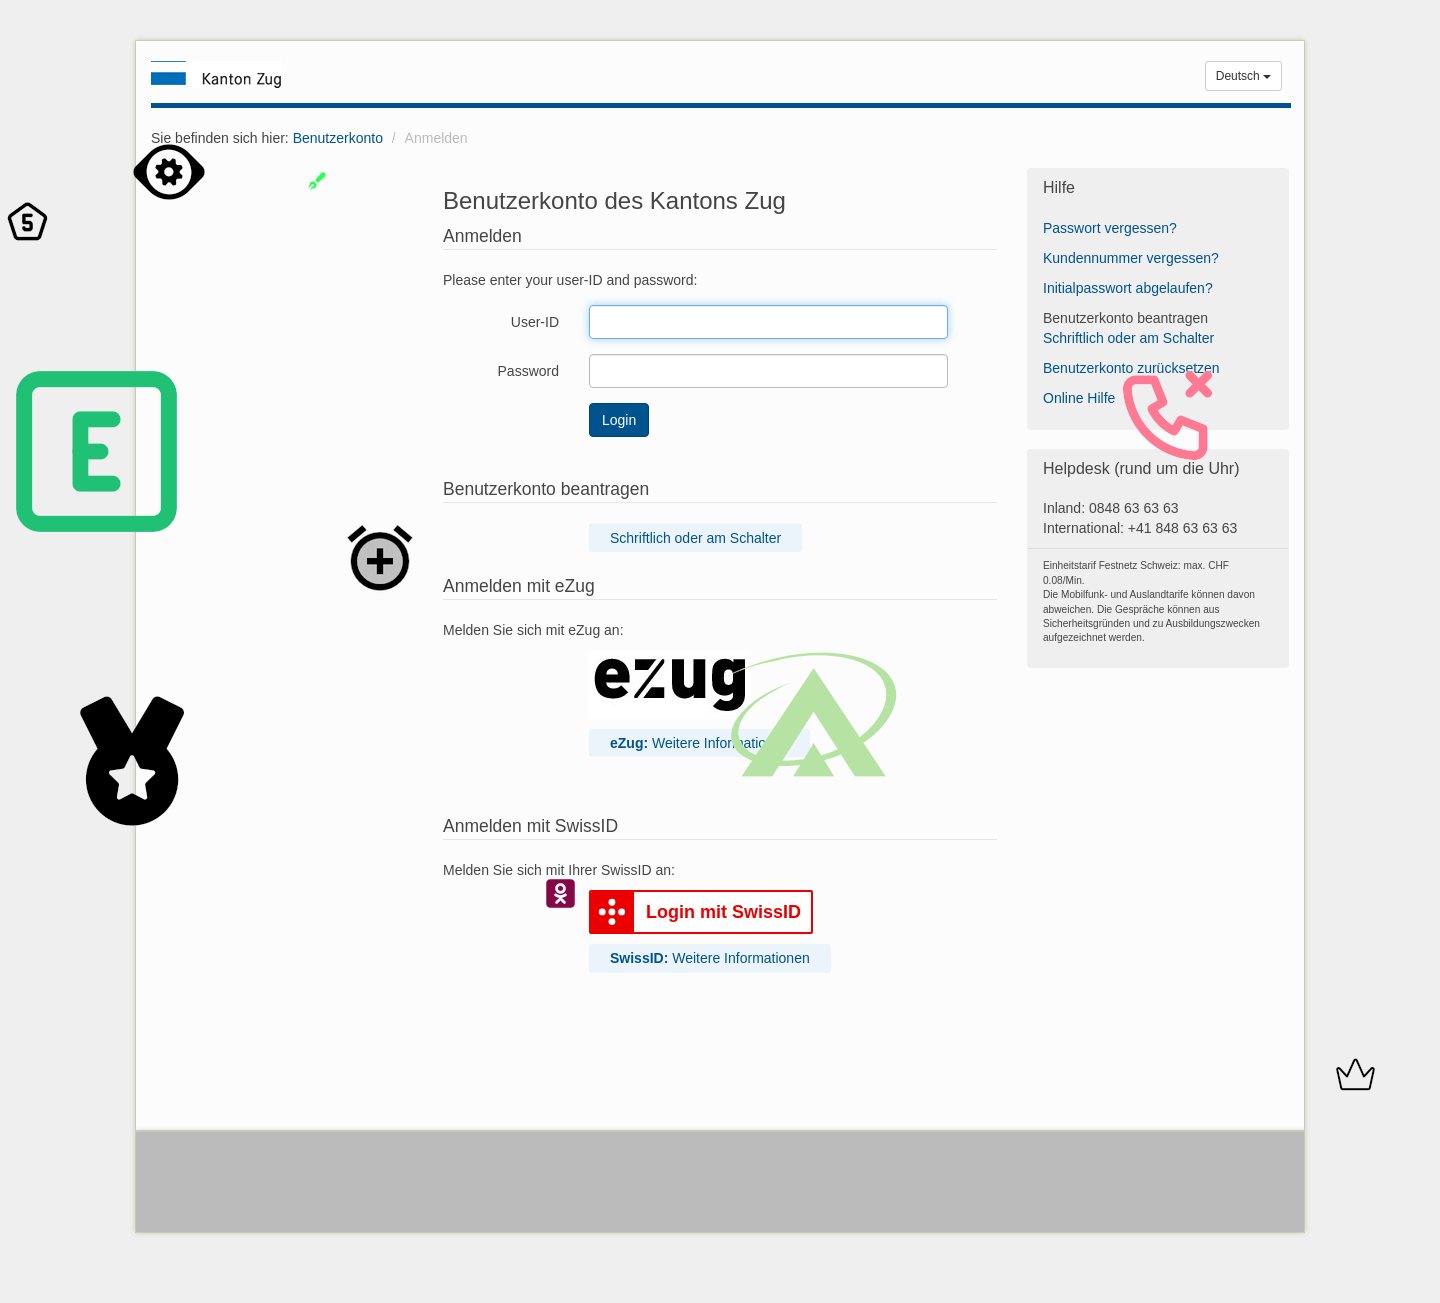 The height and width of the screenshot is (1303, 1440). I want to click on open odnoklassniki social network app, so click(560, 893).